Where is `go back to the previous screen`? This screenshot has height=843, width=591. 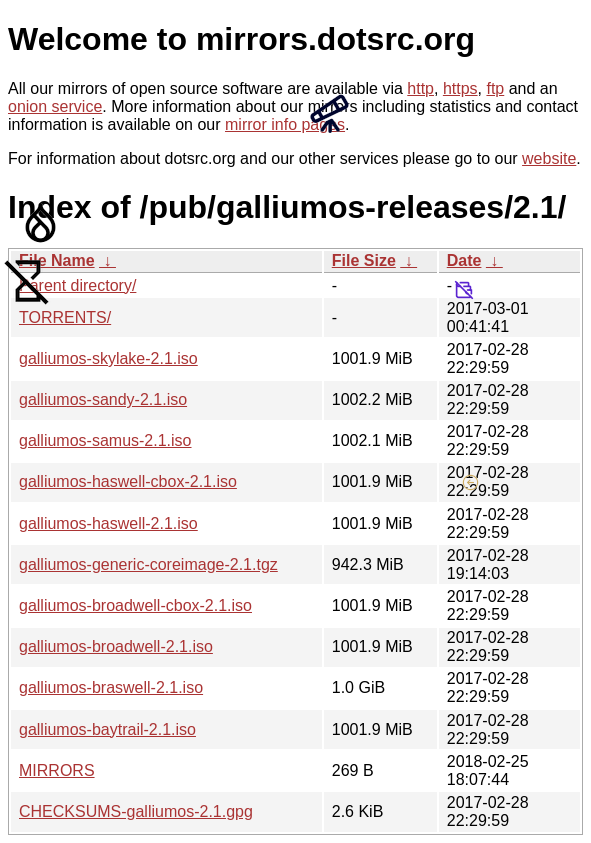 go back to the previous screen is located at coordinates (470, 482).